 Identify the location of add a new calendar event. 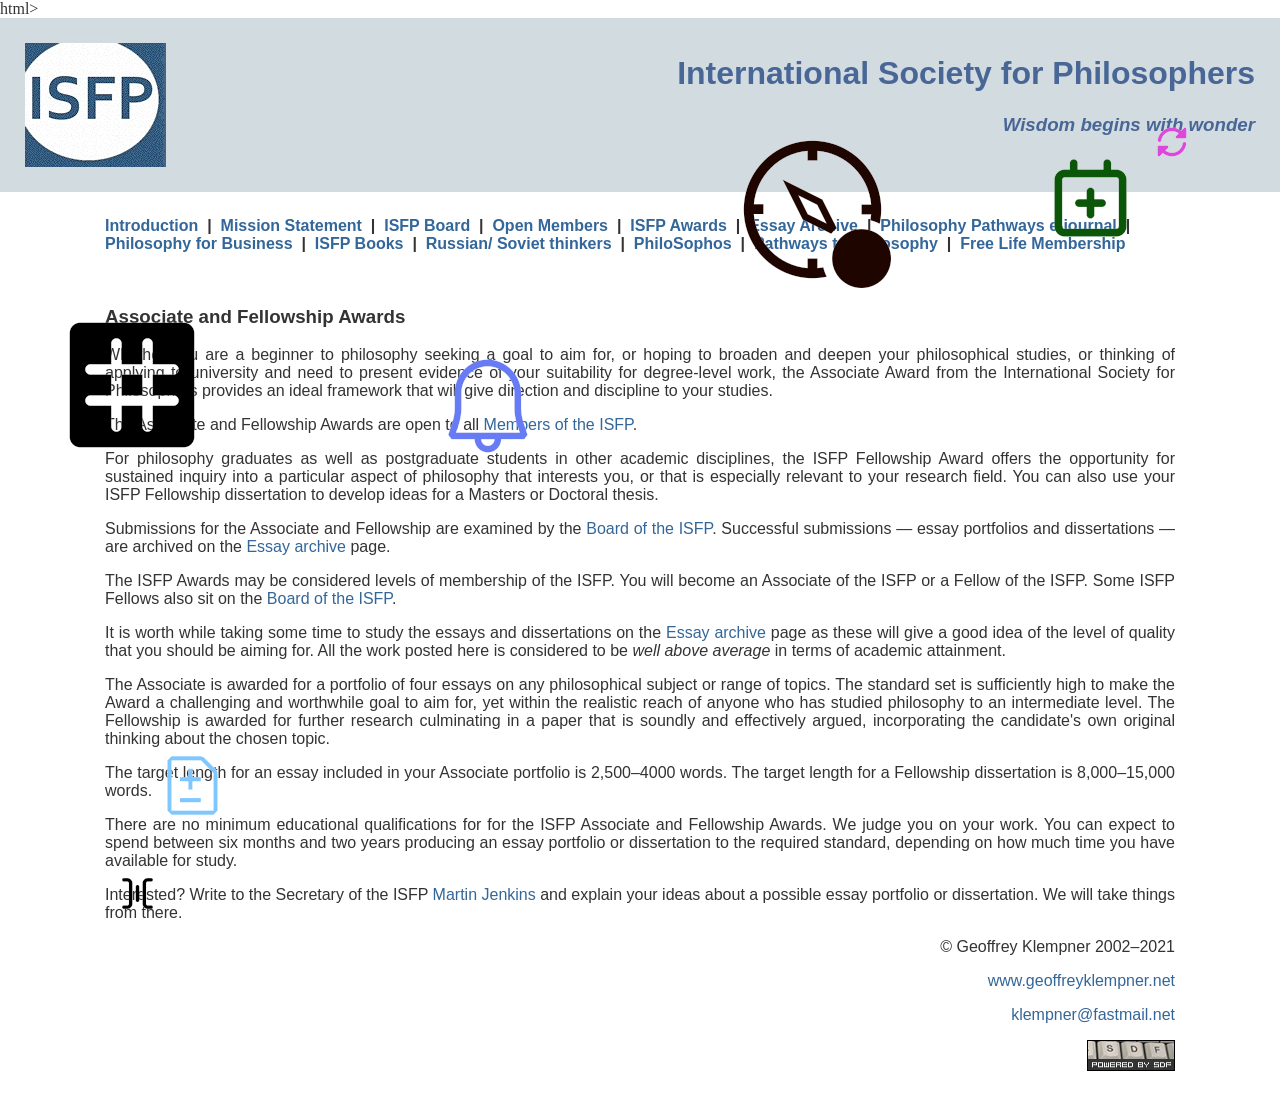
(1090, 200).